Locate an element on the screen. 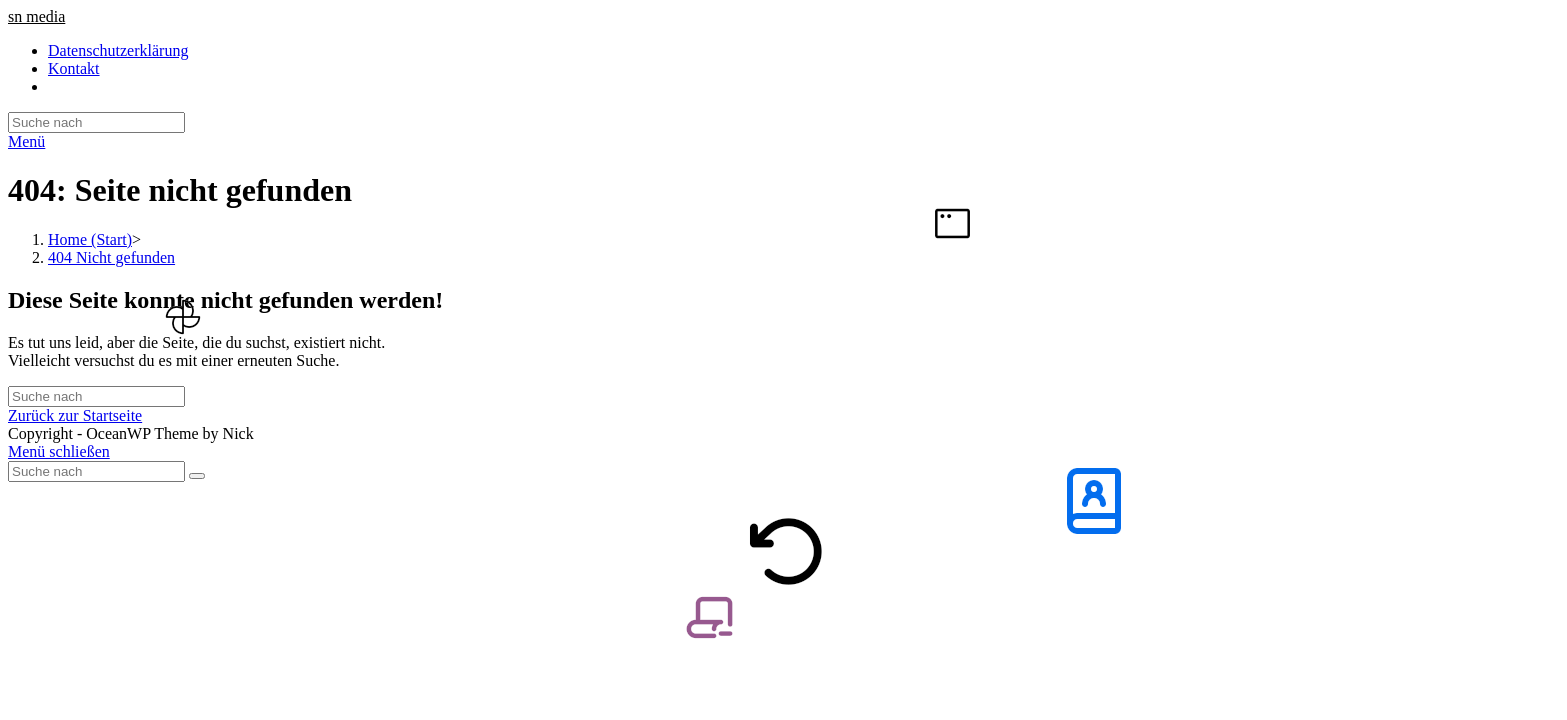 This screenshot has width=1567, height=720. remove a script or code file is located at coordinates (709, 617).